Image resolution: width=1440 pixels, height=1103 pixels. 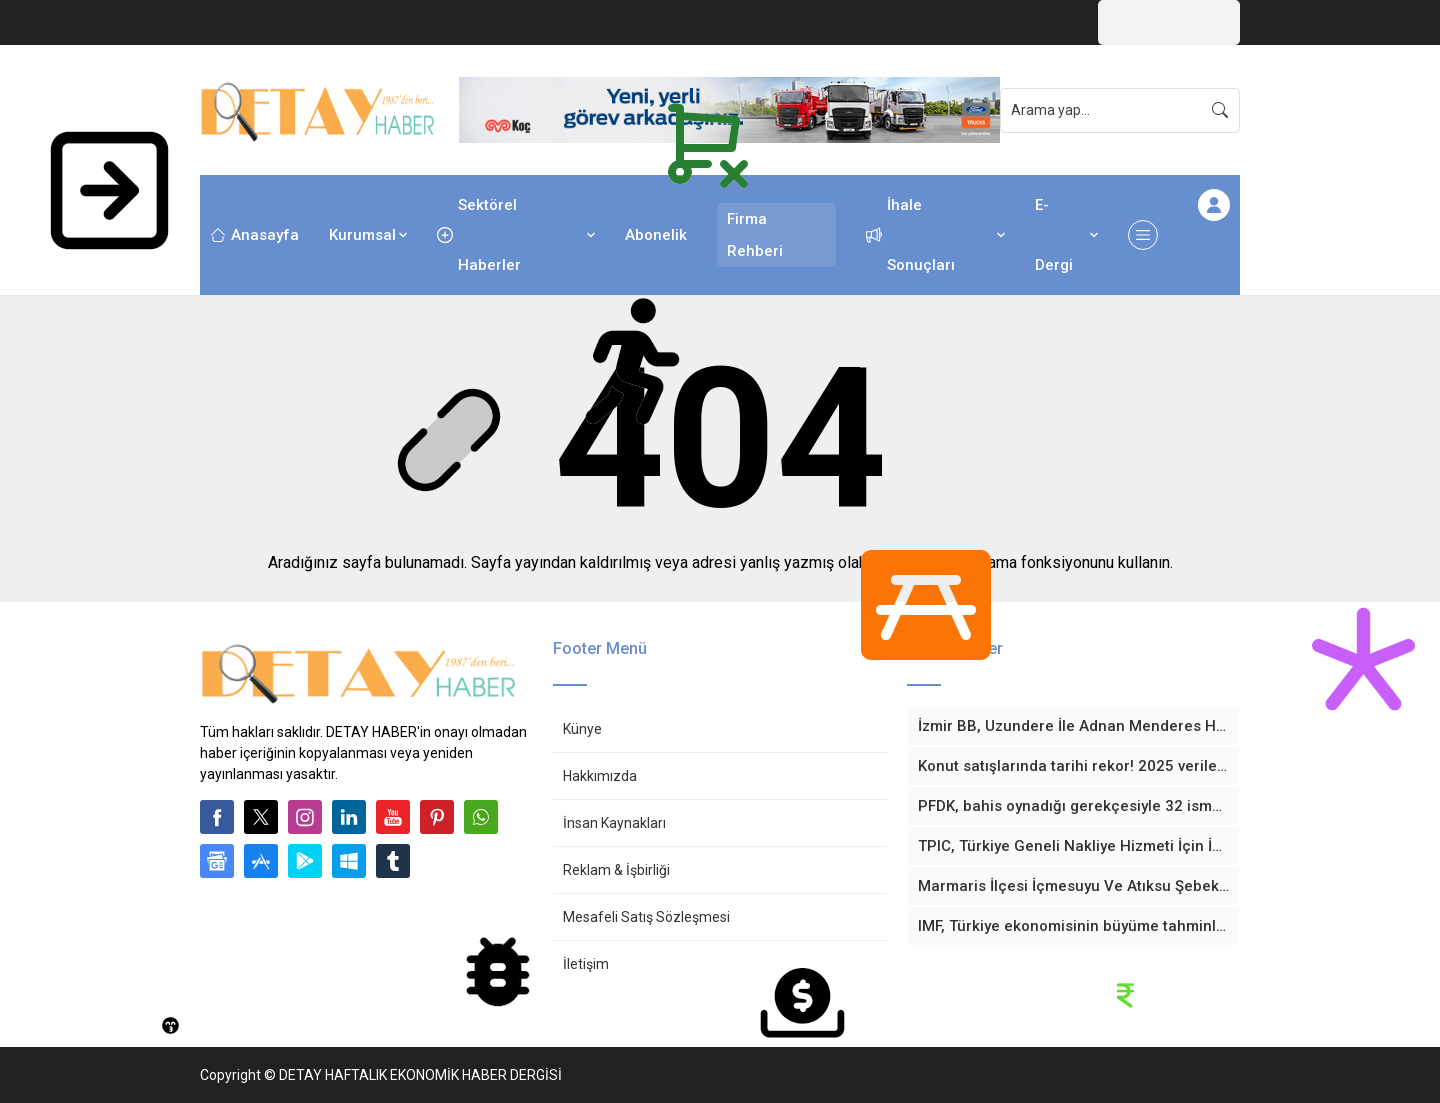 I want to click on proceed to the next step, so click(x=109, y=190).